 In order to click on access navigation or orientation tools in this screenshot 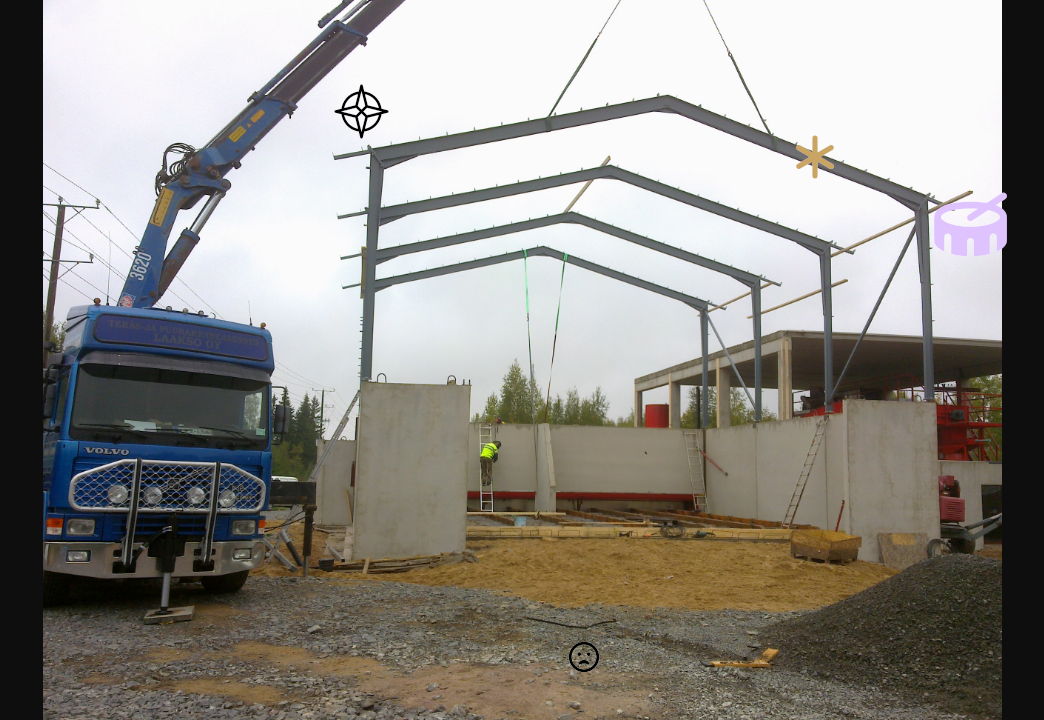, I will do `click(361, 111)`.